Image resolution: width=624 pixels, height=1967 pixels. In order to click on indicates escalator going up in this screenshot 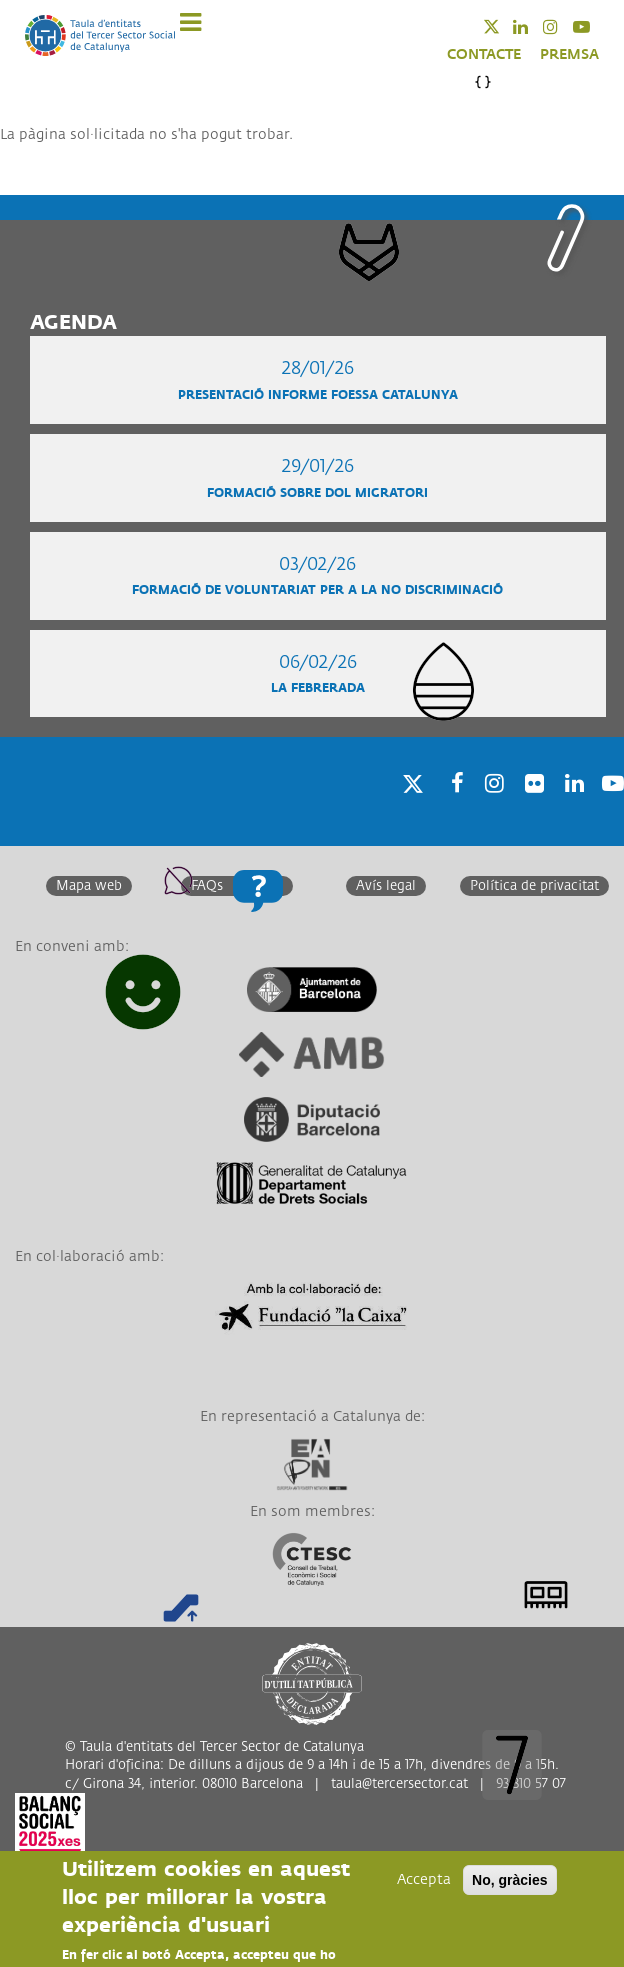, I will do `click(181, 1608)`.